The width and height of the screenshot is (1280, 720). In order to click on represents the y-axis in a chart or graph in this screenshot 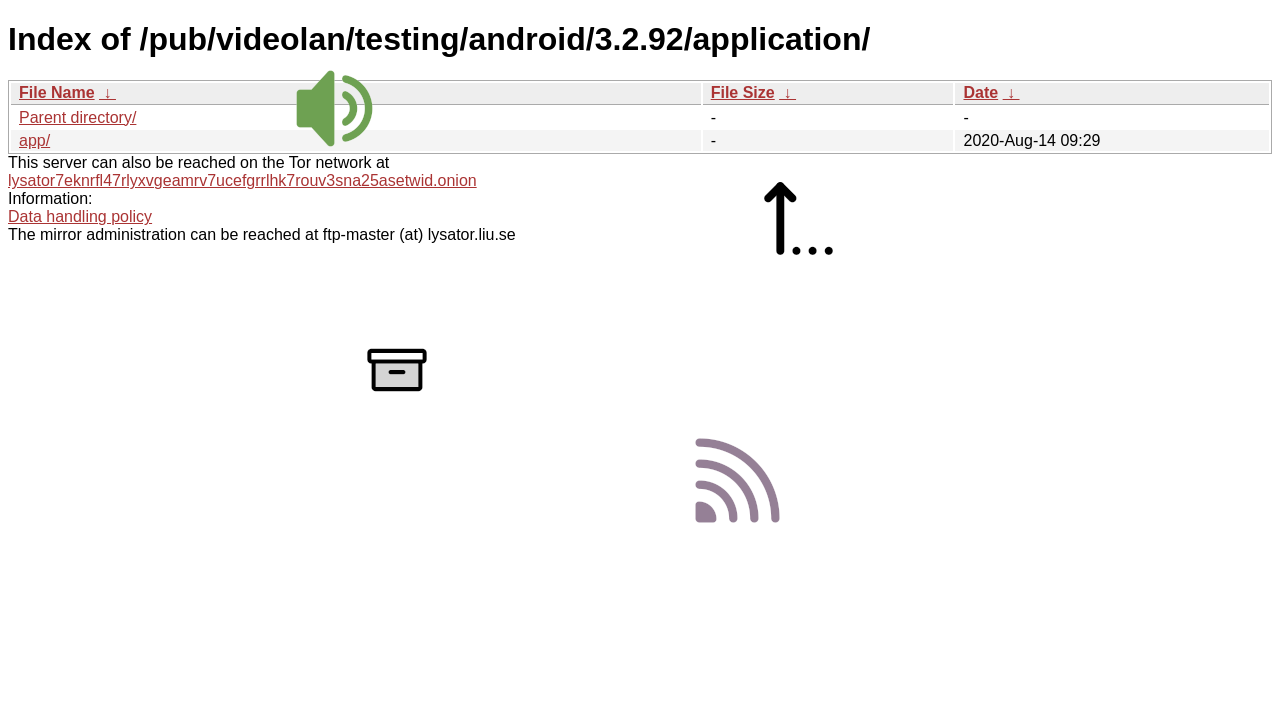, I will do `click(800, 218)`.